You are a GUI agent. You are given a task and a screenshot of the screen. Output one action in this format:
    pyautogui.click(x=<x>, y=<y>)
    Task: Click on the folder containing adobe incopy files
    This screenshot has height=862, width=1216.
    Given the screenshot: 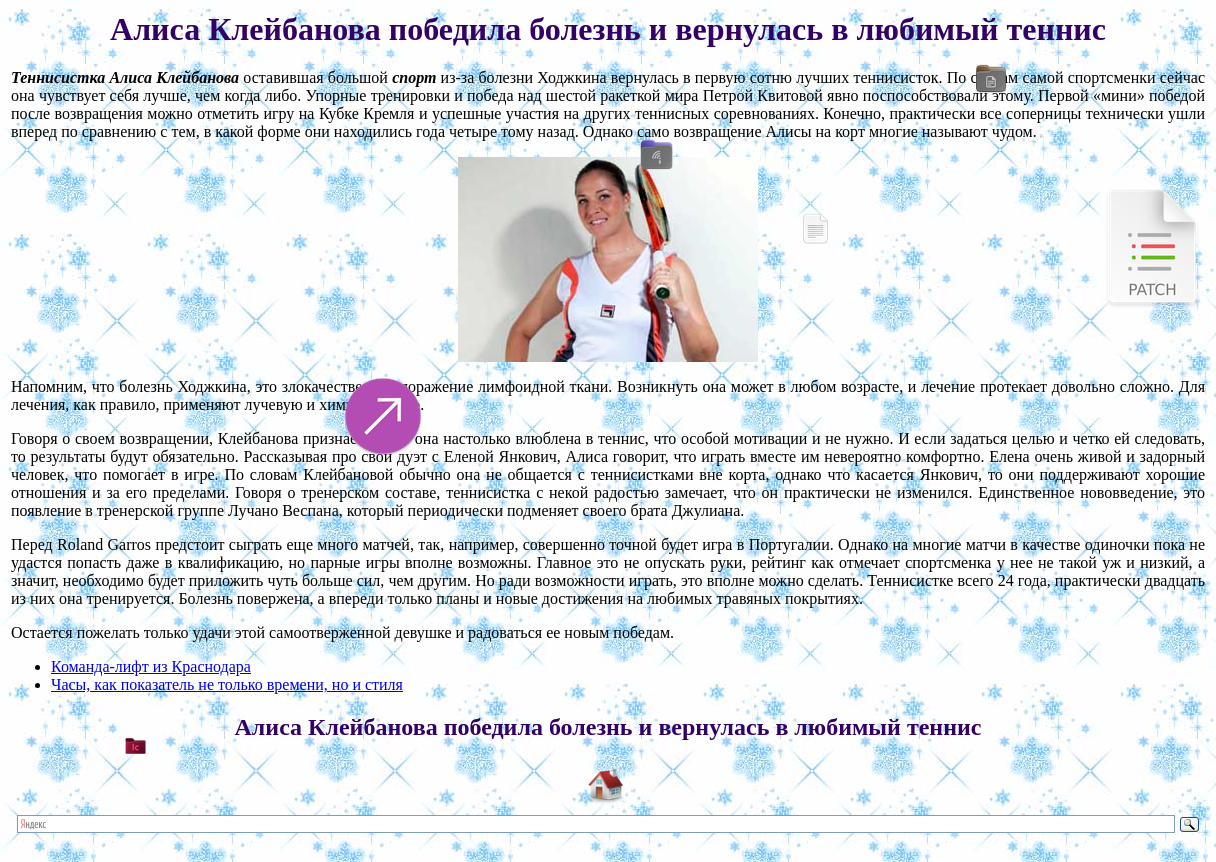 What is the action you would take?
    pyautogui.click(x=135, y=746)
    